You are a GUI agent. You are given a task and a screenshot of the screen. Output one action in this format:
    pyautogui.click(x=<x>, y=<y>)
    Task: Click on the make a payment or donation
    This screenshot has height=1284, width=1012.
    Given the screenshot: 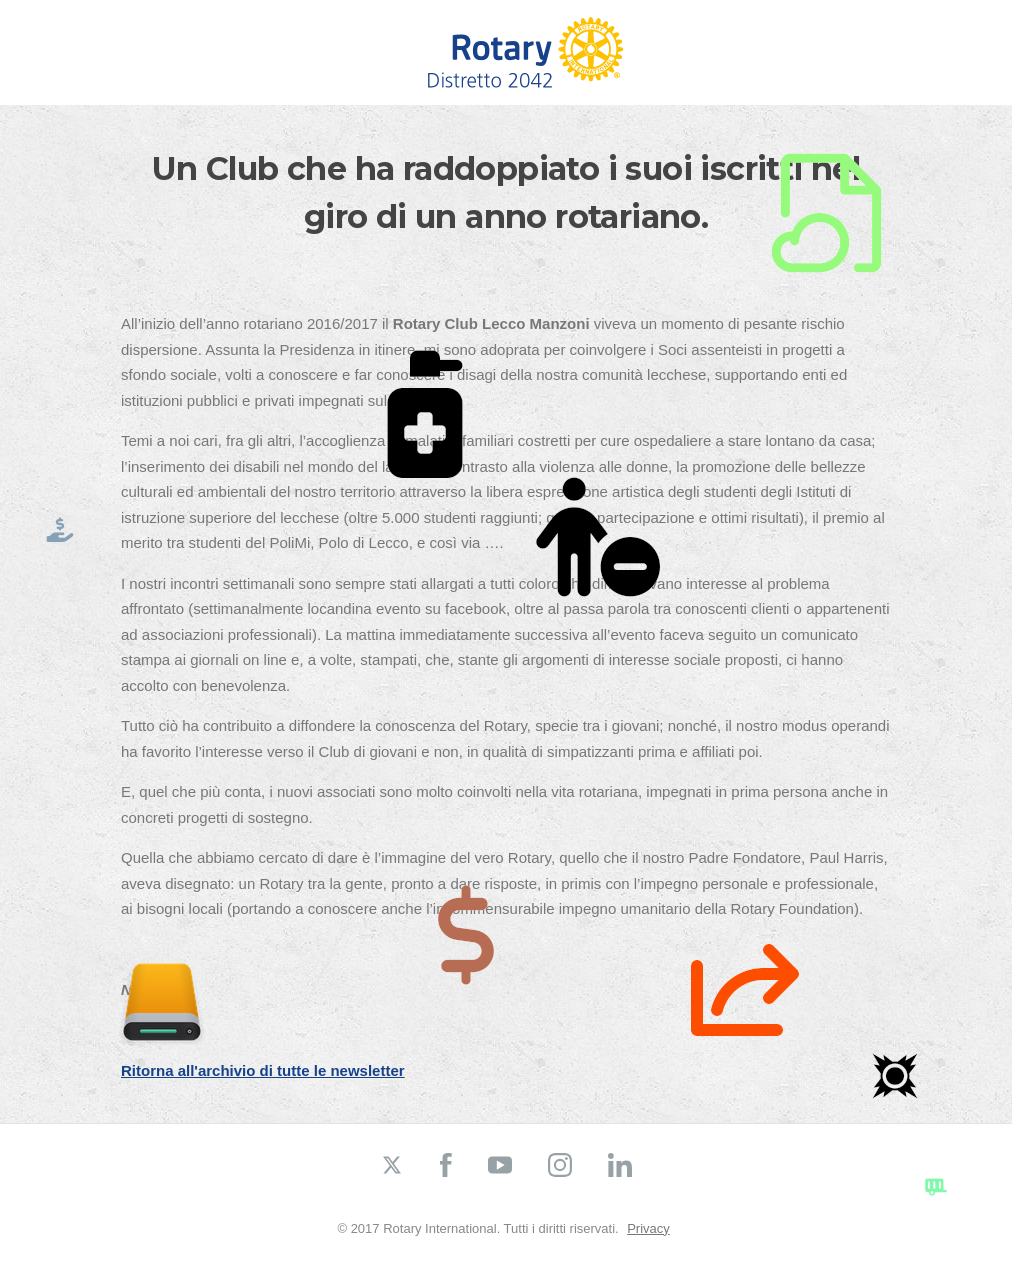 What is the action you would take?
    pyautogui.click(x=60, y=530)
    